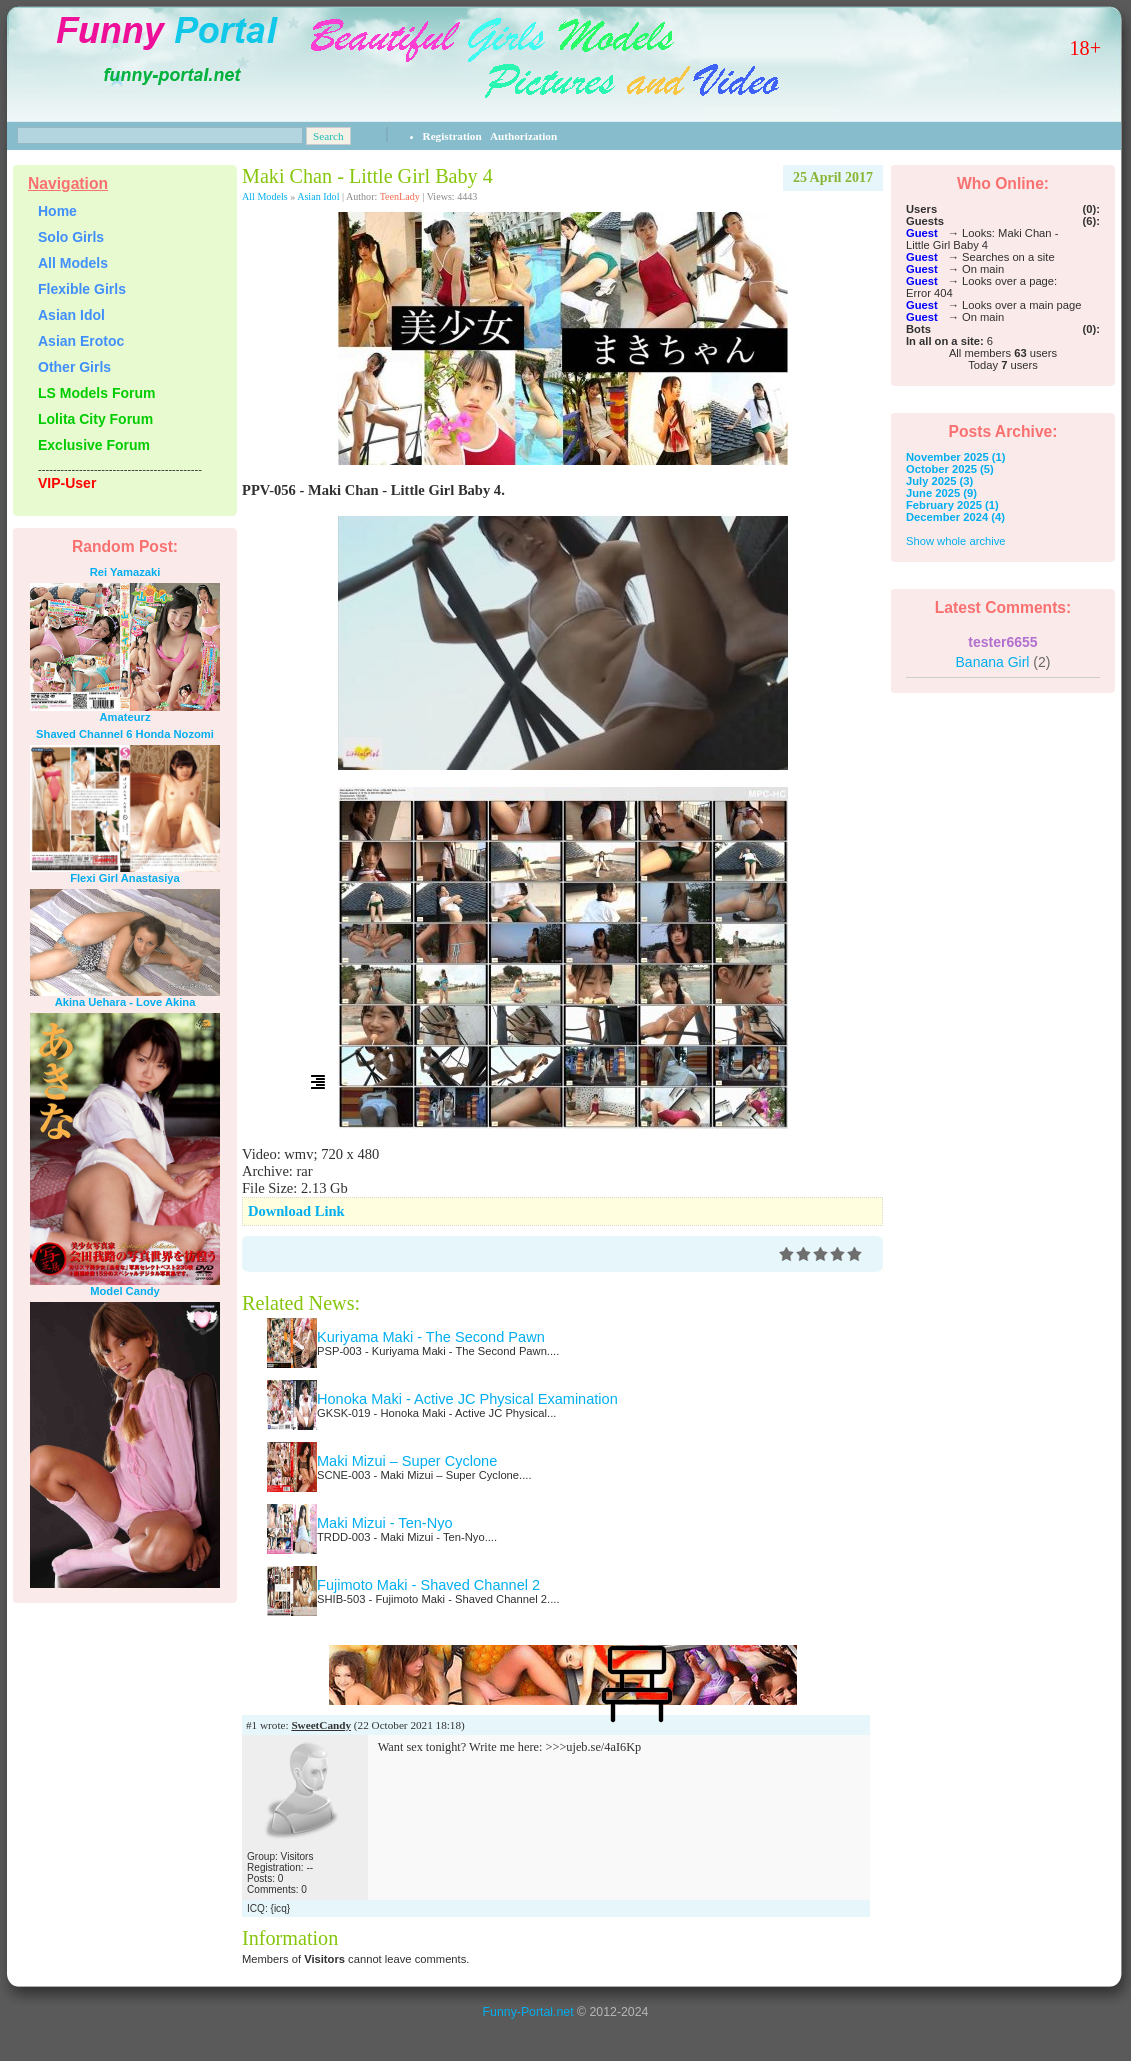  I want to click on align text to the right, so click(318, 1082).